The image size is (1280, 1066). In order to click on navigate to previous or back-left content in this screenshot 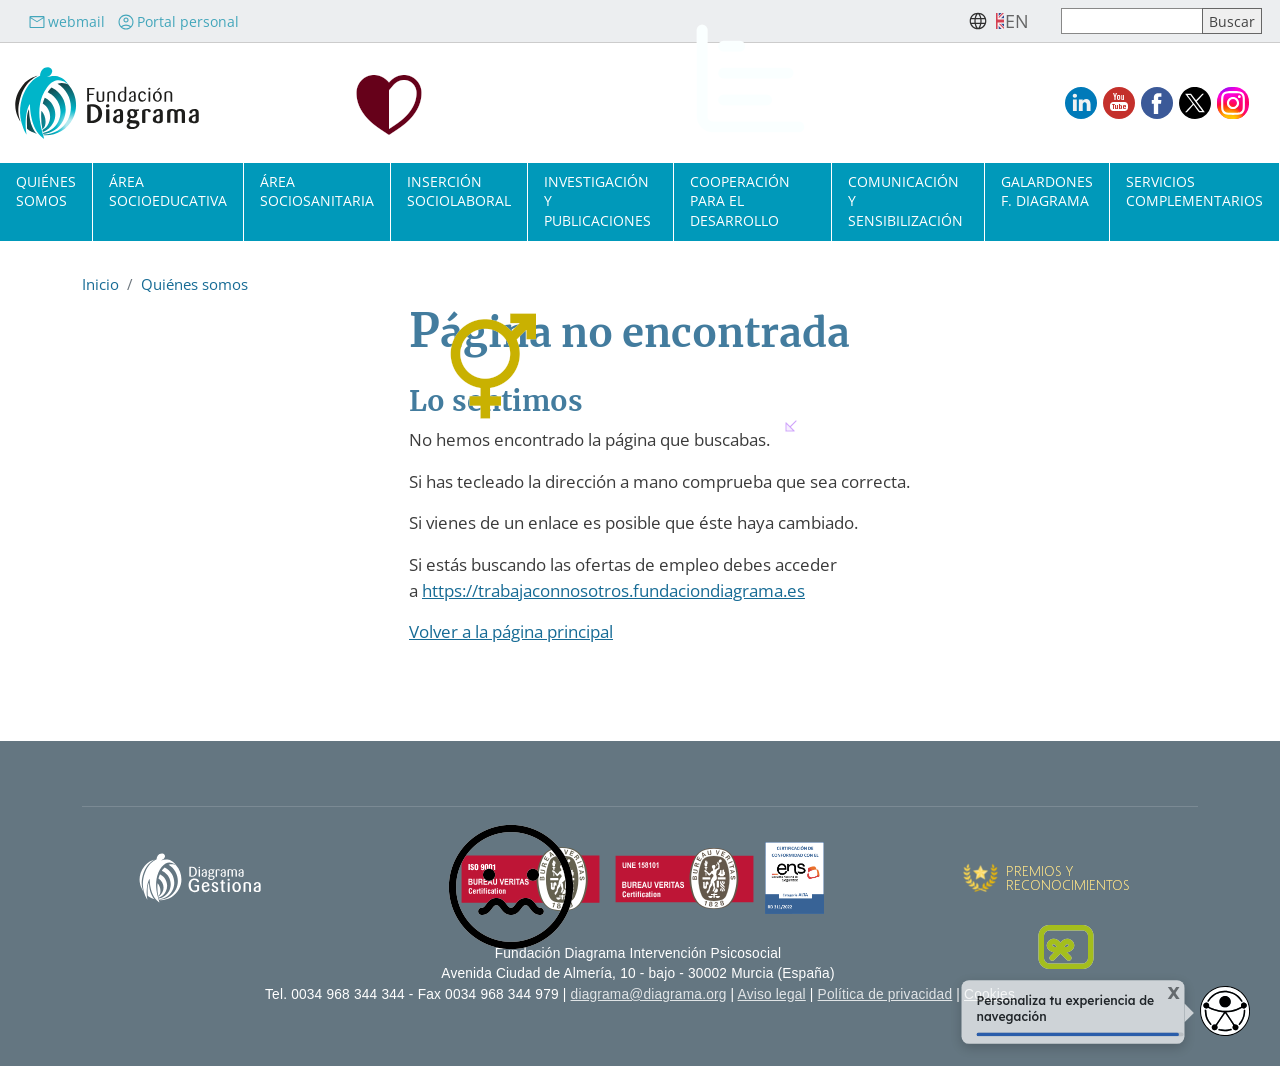, I will do `click(791, 426)`.